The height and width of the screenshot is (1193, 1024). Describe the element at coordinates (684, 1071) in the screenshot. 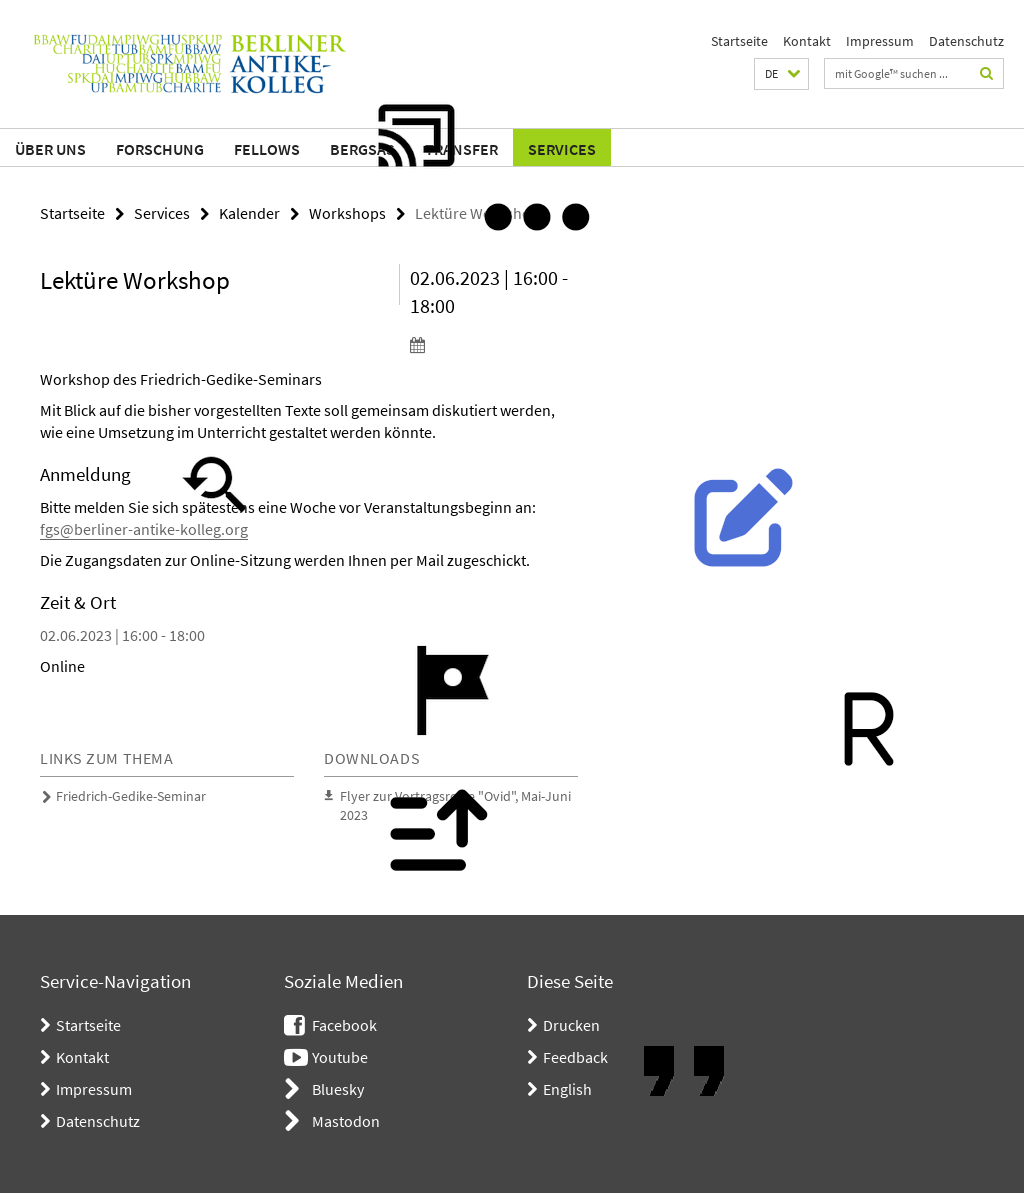

I see `insert a block quote` at that location.